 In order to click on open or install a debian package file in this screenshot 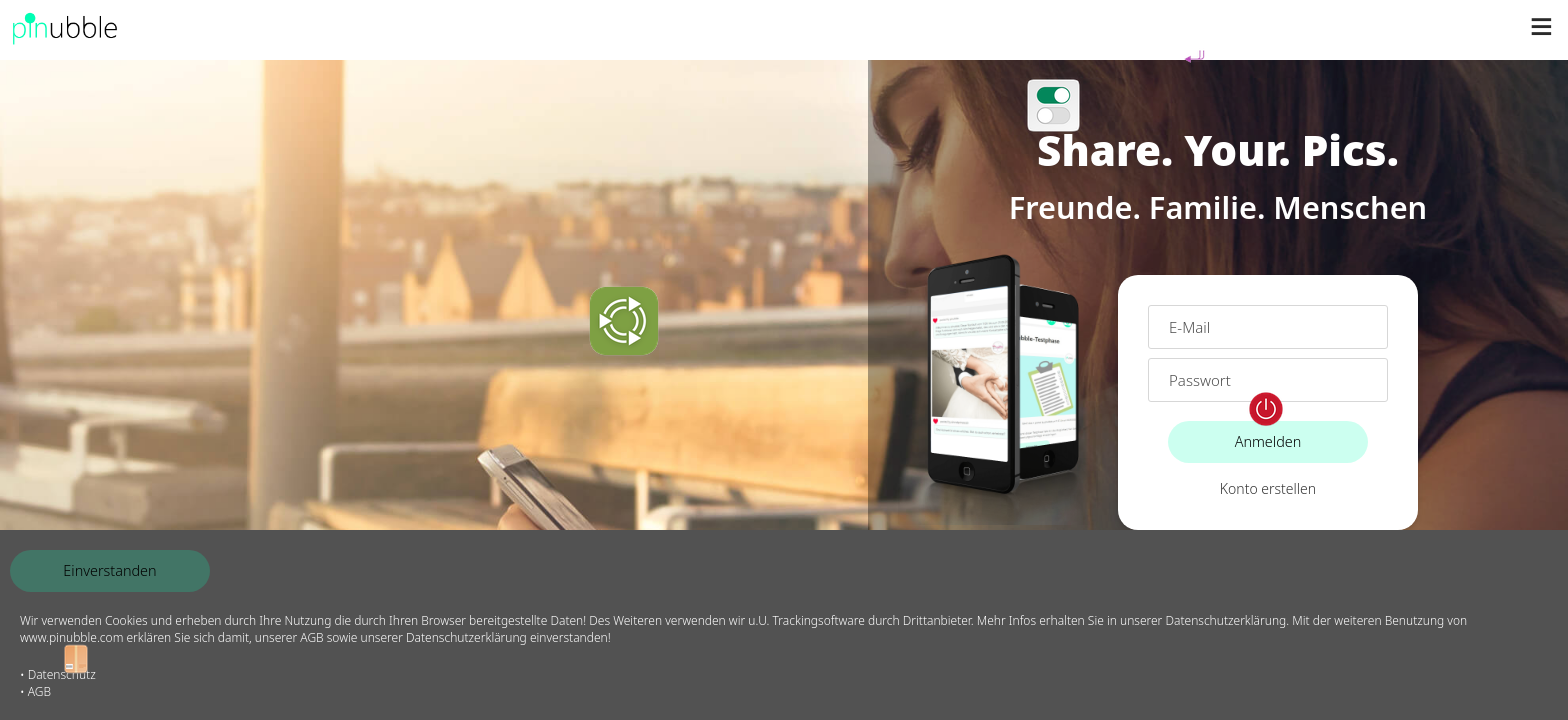, I will do `click(76, 659)`.